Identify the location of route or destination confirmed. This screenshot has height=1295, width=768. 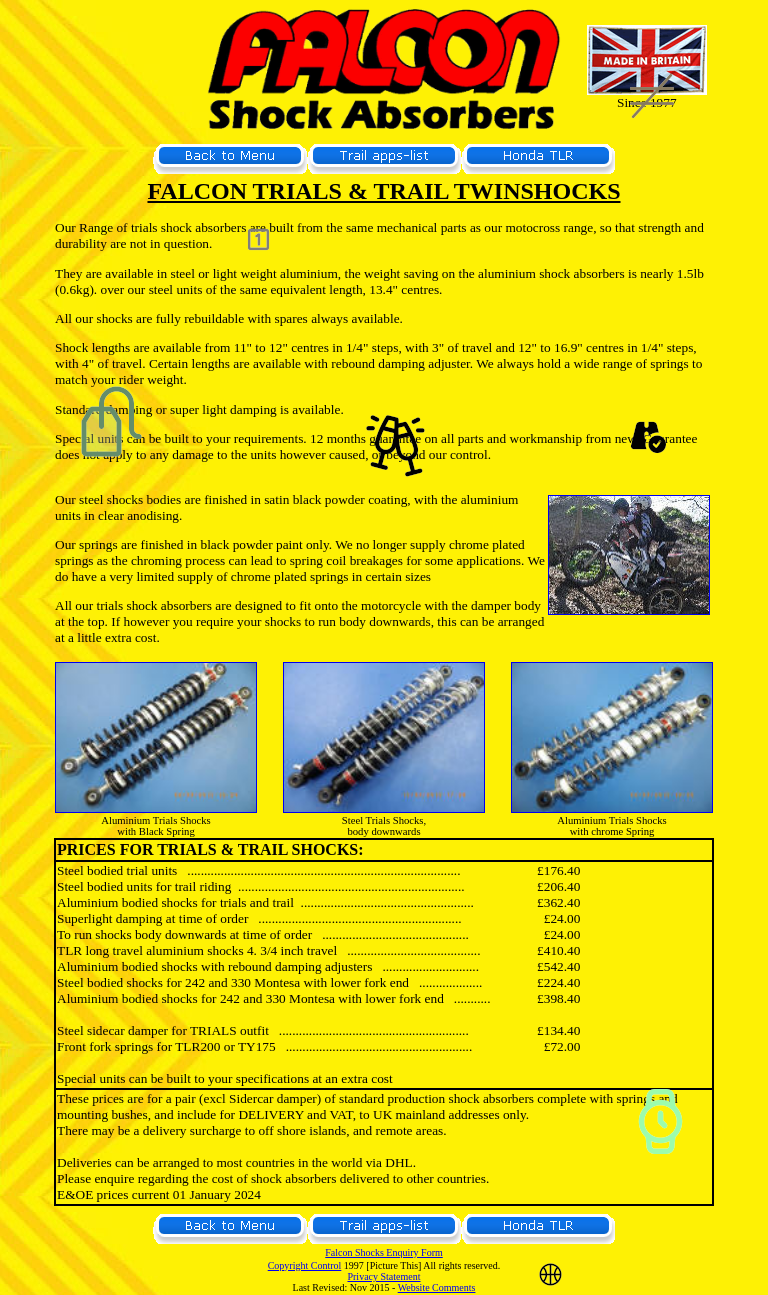
(646, 435).